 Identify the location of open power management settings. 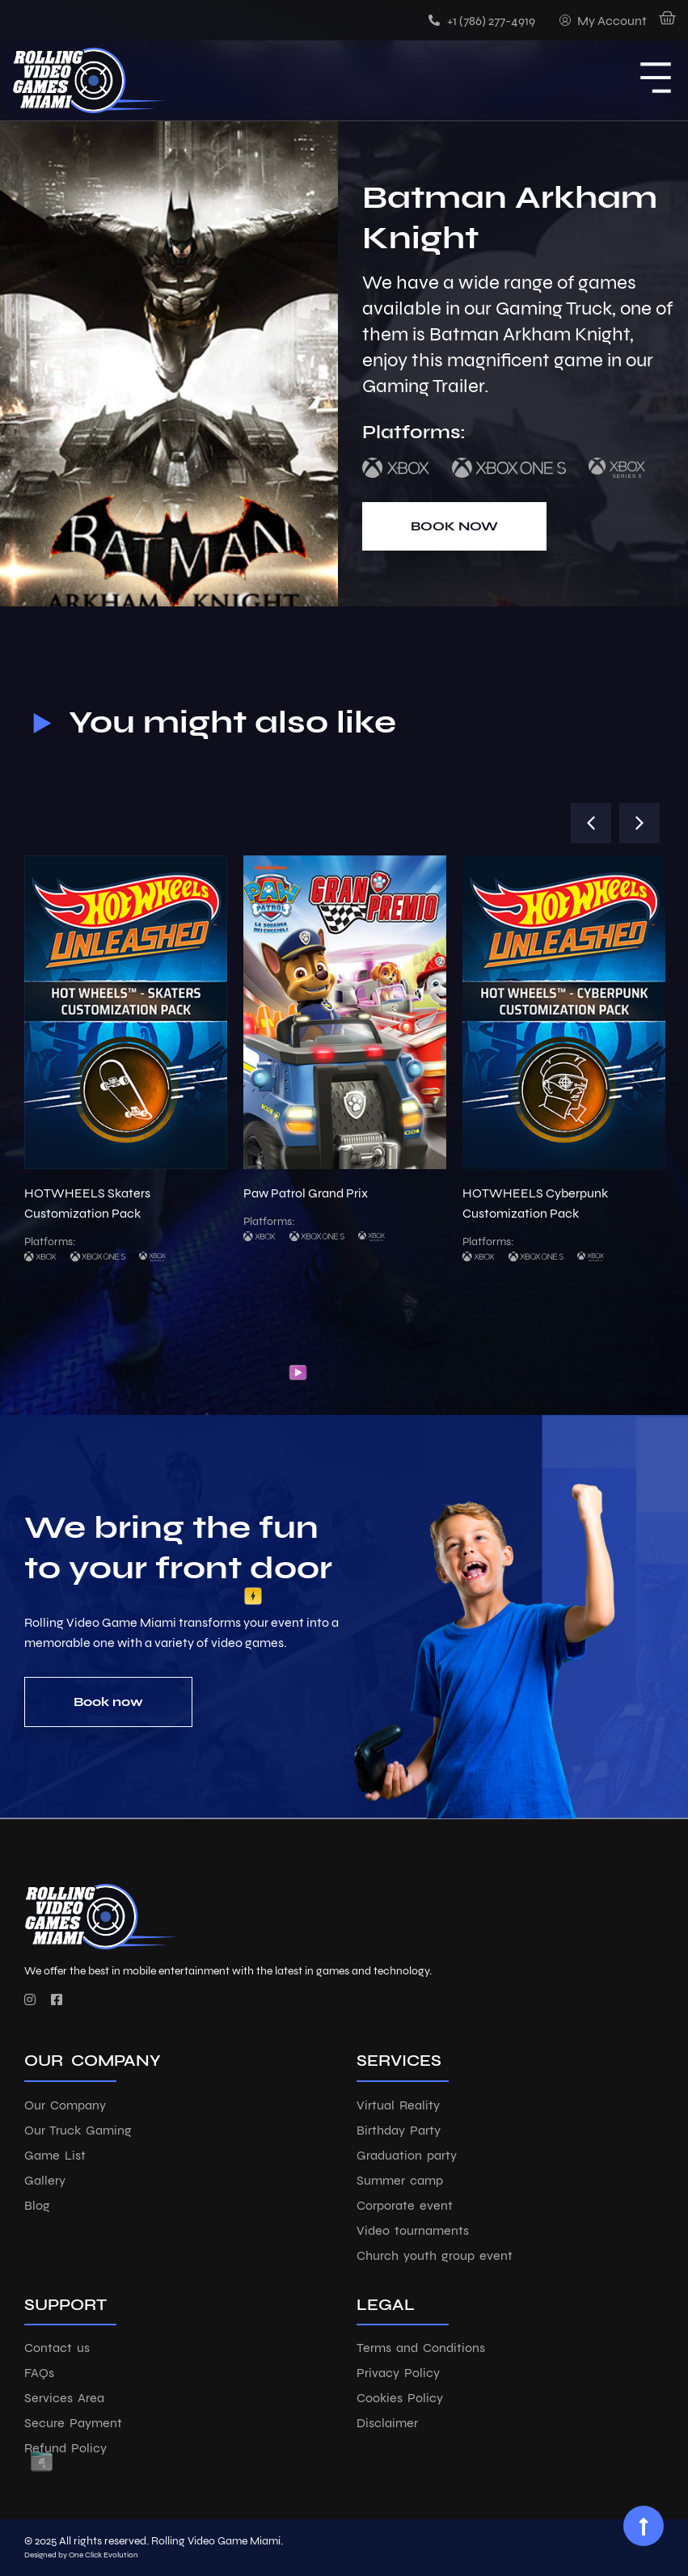
(253, 1596).